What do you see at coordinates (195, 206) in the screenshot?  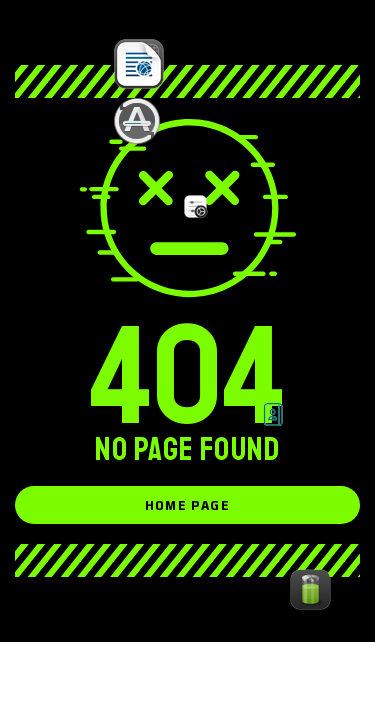 I see `open grub customizer to configure bootloader settings` at bounding box center [195, 206].